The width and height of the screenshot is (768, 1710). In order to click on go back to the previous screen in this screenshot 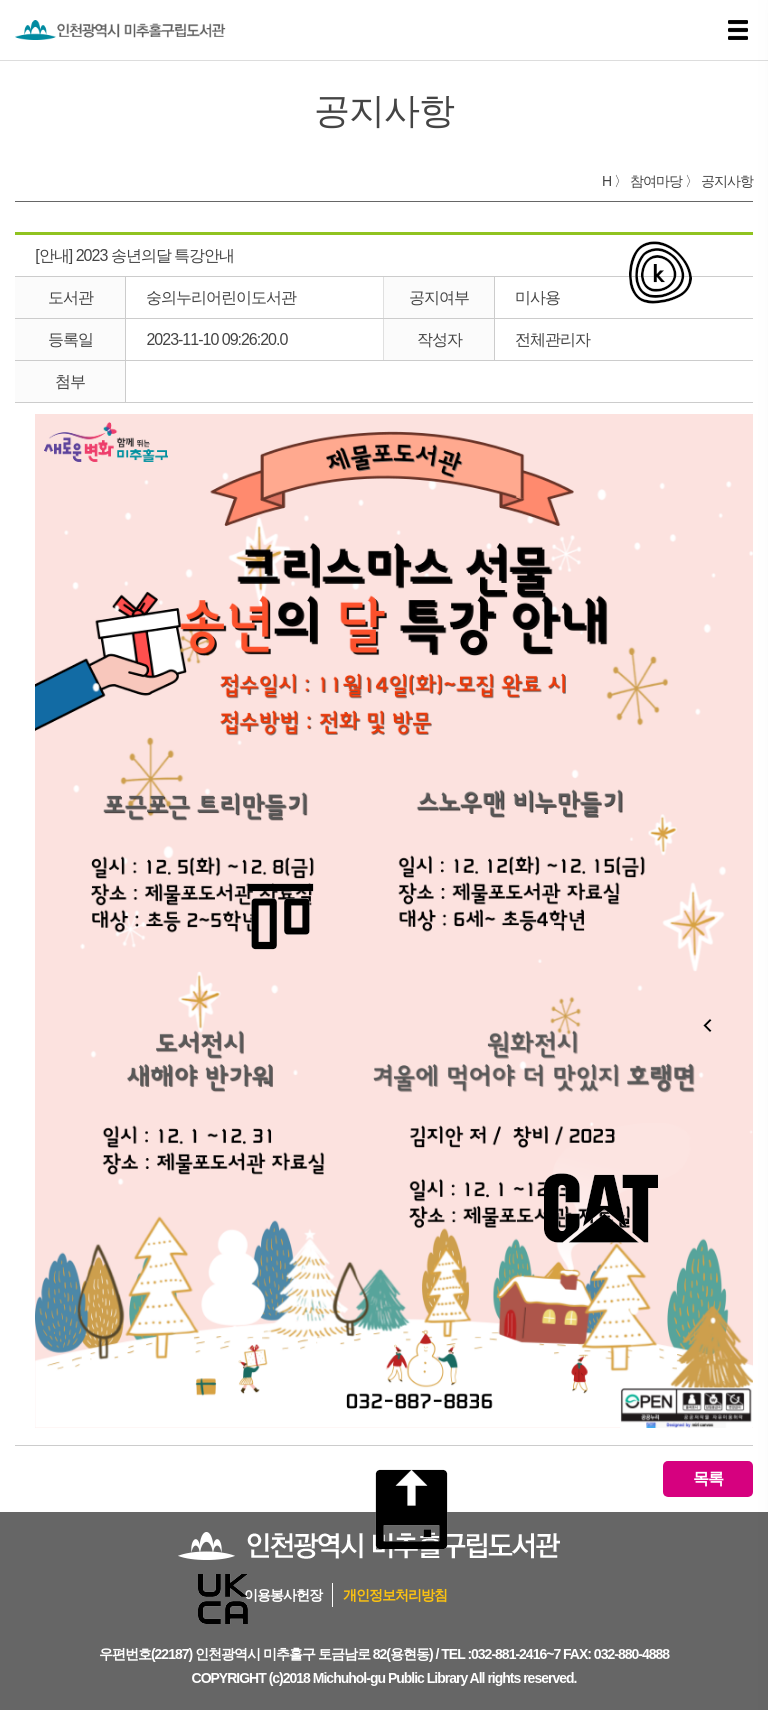, I will do `click(707, 1025)`.